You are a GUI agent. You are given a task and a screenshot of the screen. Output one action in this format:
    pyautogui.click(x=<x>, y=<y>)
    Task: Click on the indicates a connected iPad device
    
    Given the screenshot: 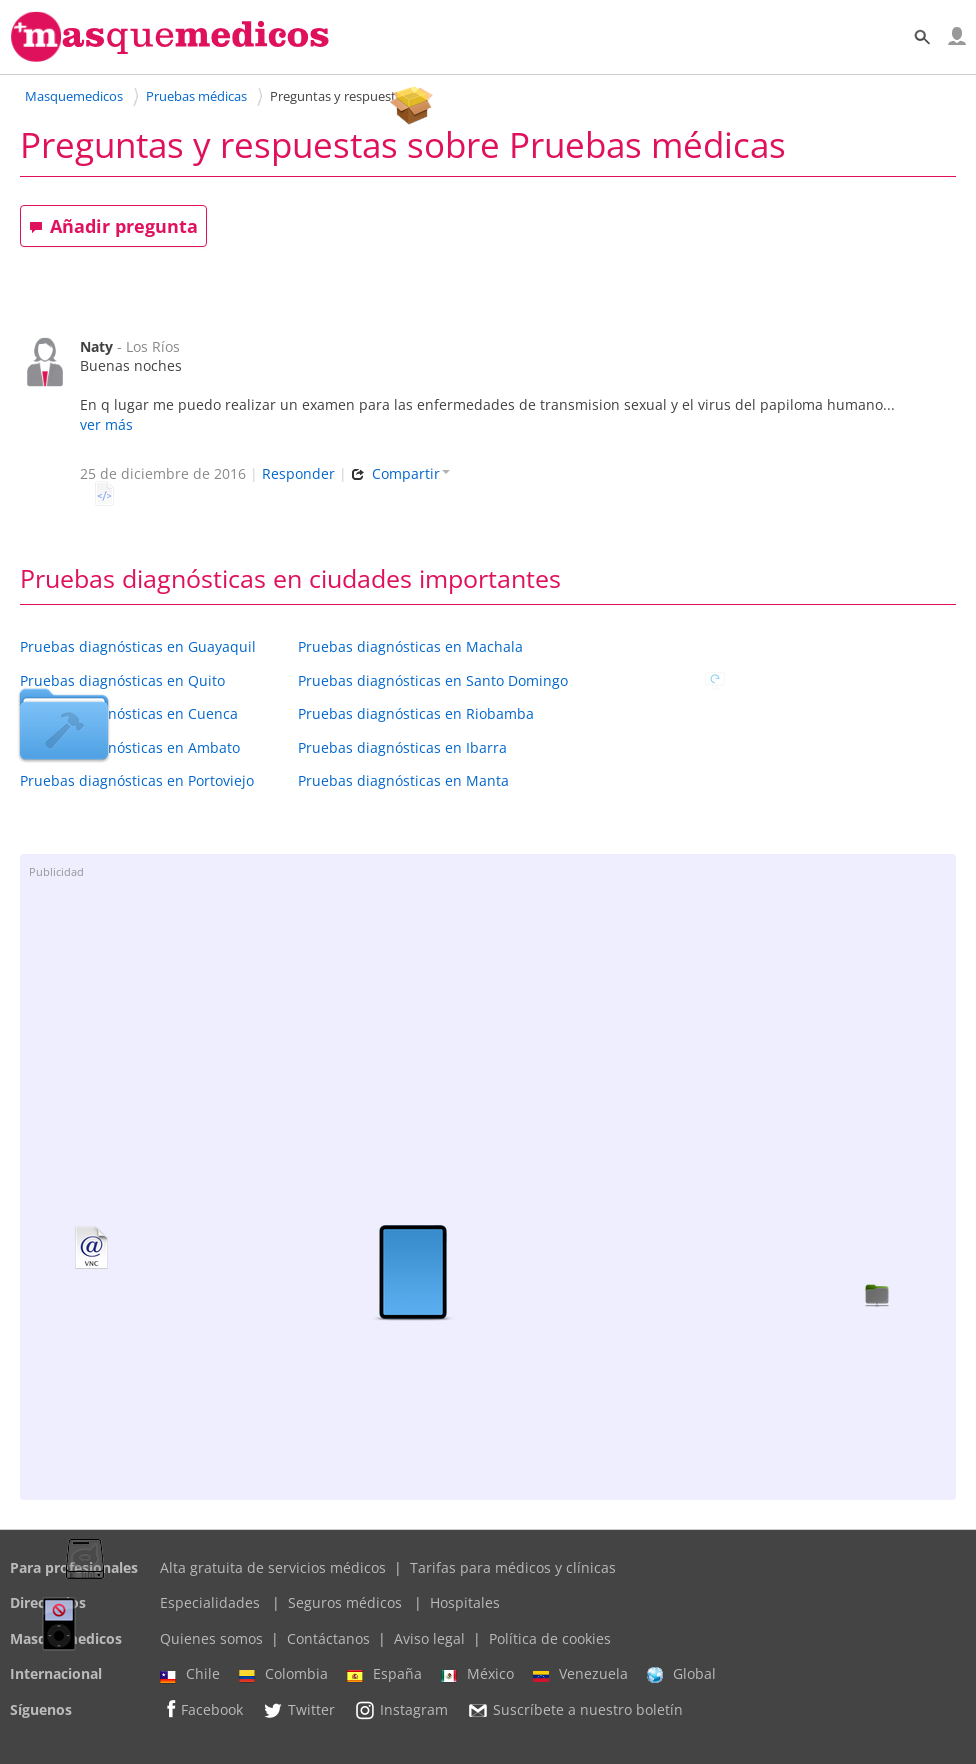 What is the action you would take?
    pyautogui.click(x=413, y=1273)
    